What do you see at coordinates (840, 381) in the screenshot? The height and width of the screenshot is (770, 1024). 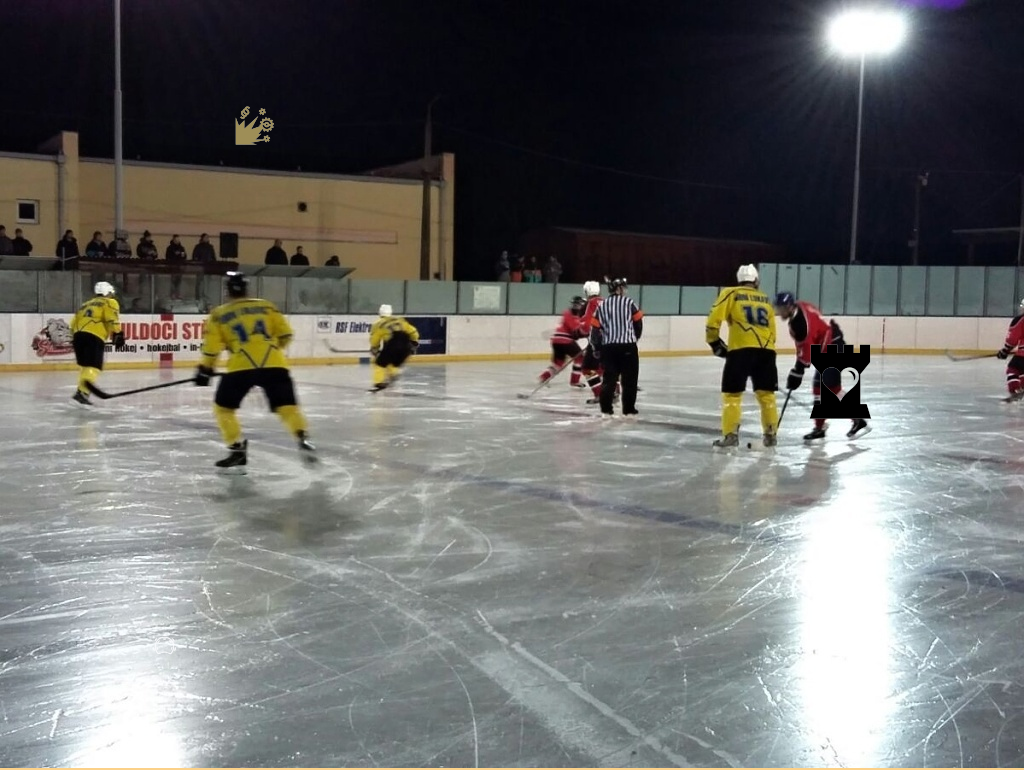 I see `access your favorite or saved fortress in a game` at bounding box center [840, 381].